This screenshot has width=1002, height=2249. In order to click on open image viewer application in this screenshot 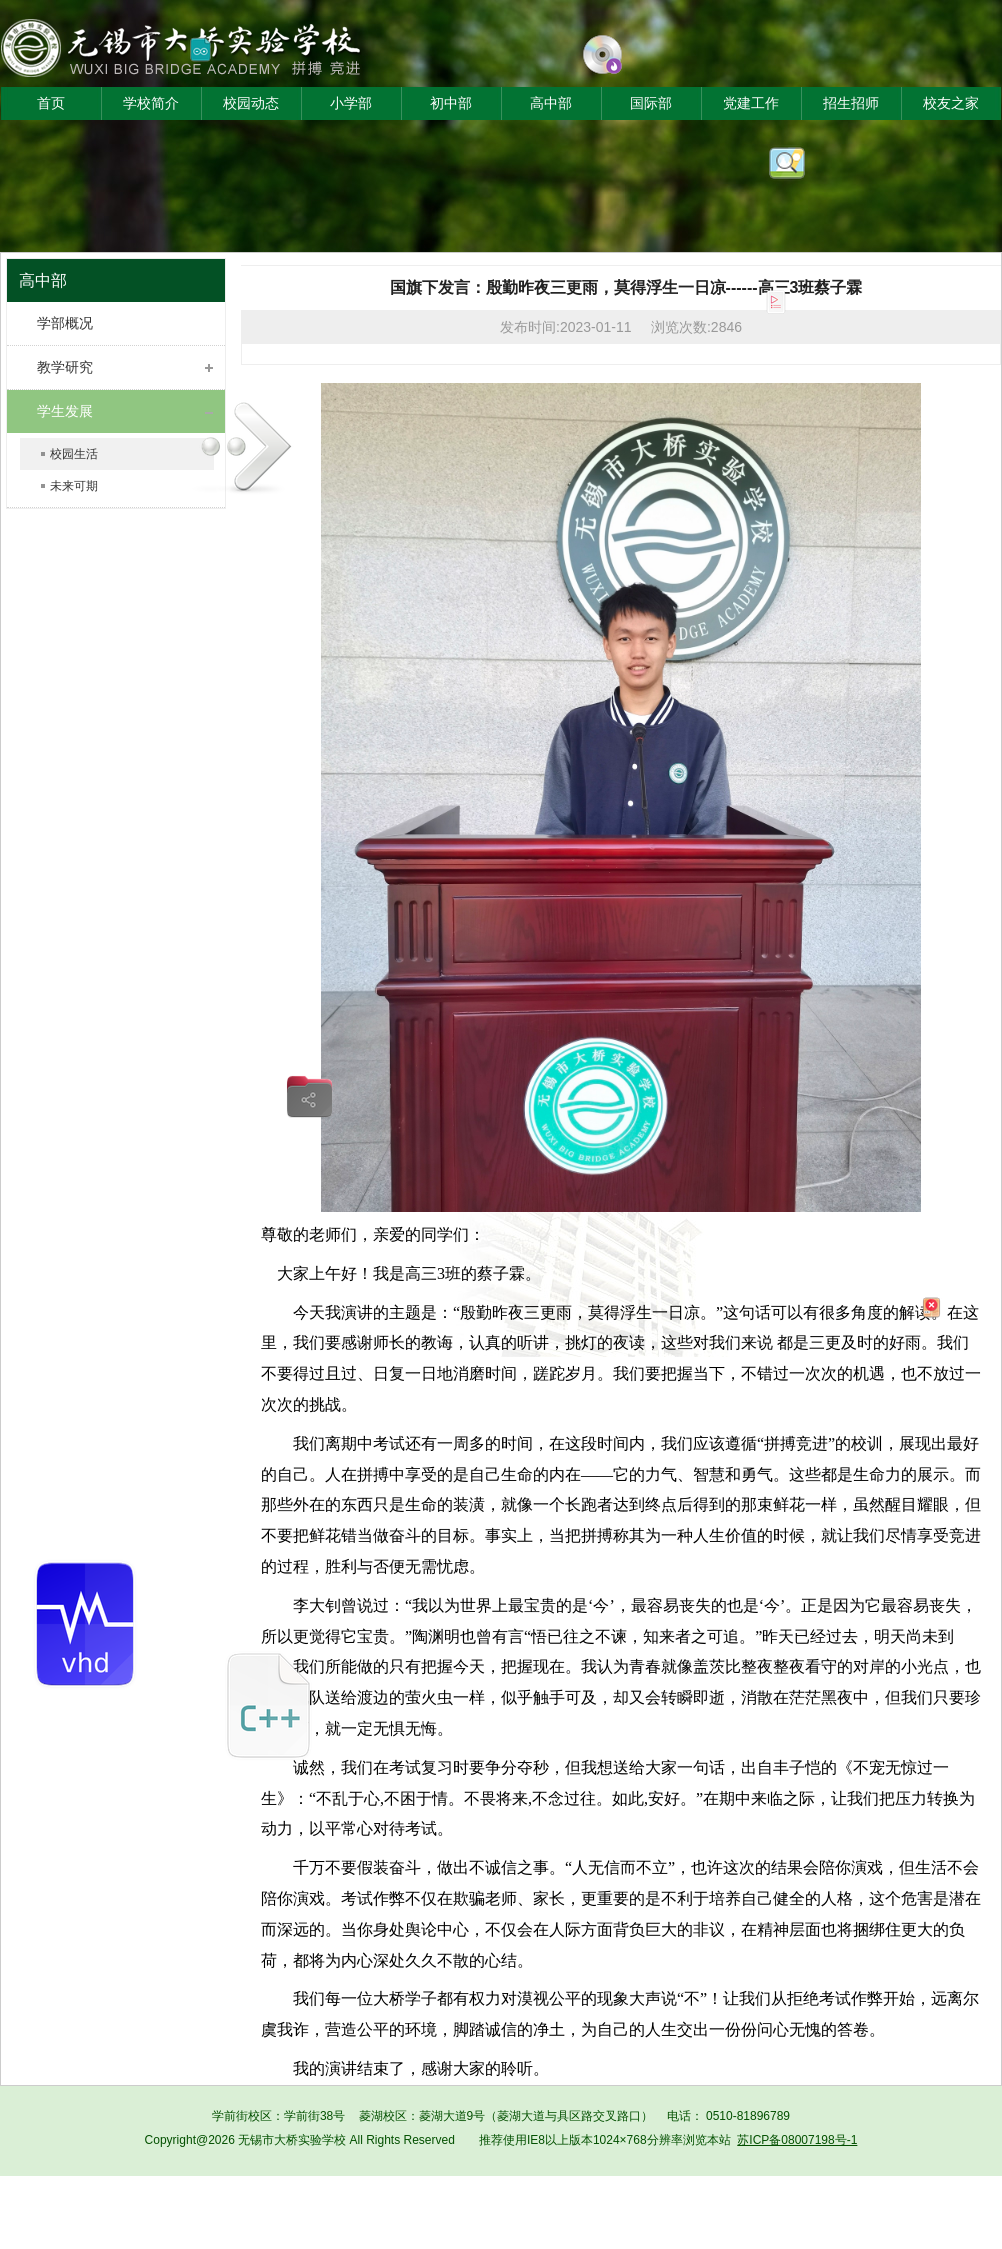, I will do `click(787, 163)`.